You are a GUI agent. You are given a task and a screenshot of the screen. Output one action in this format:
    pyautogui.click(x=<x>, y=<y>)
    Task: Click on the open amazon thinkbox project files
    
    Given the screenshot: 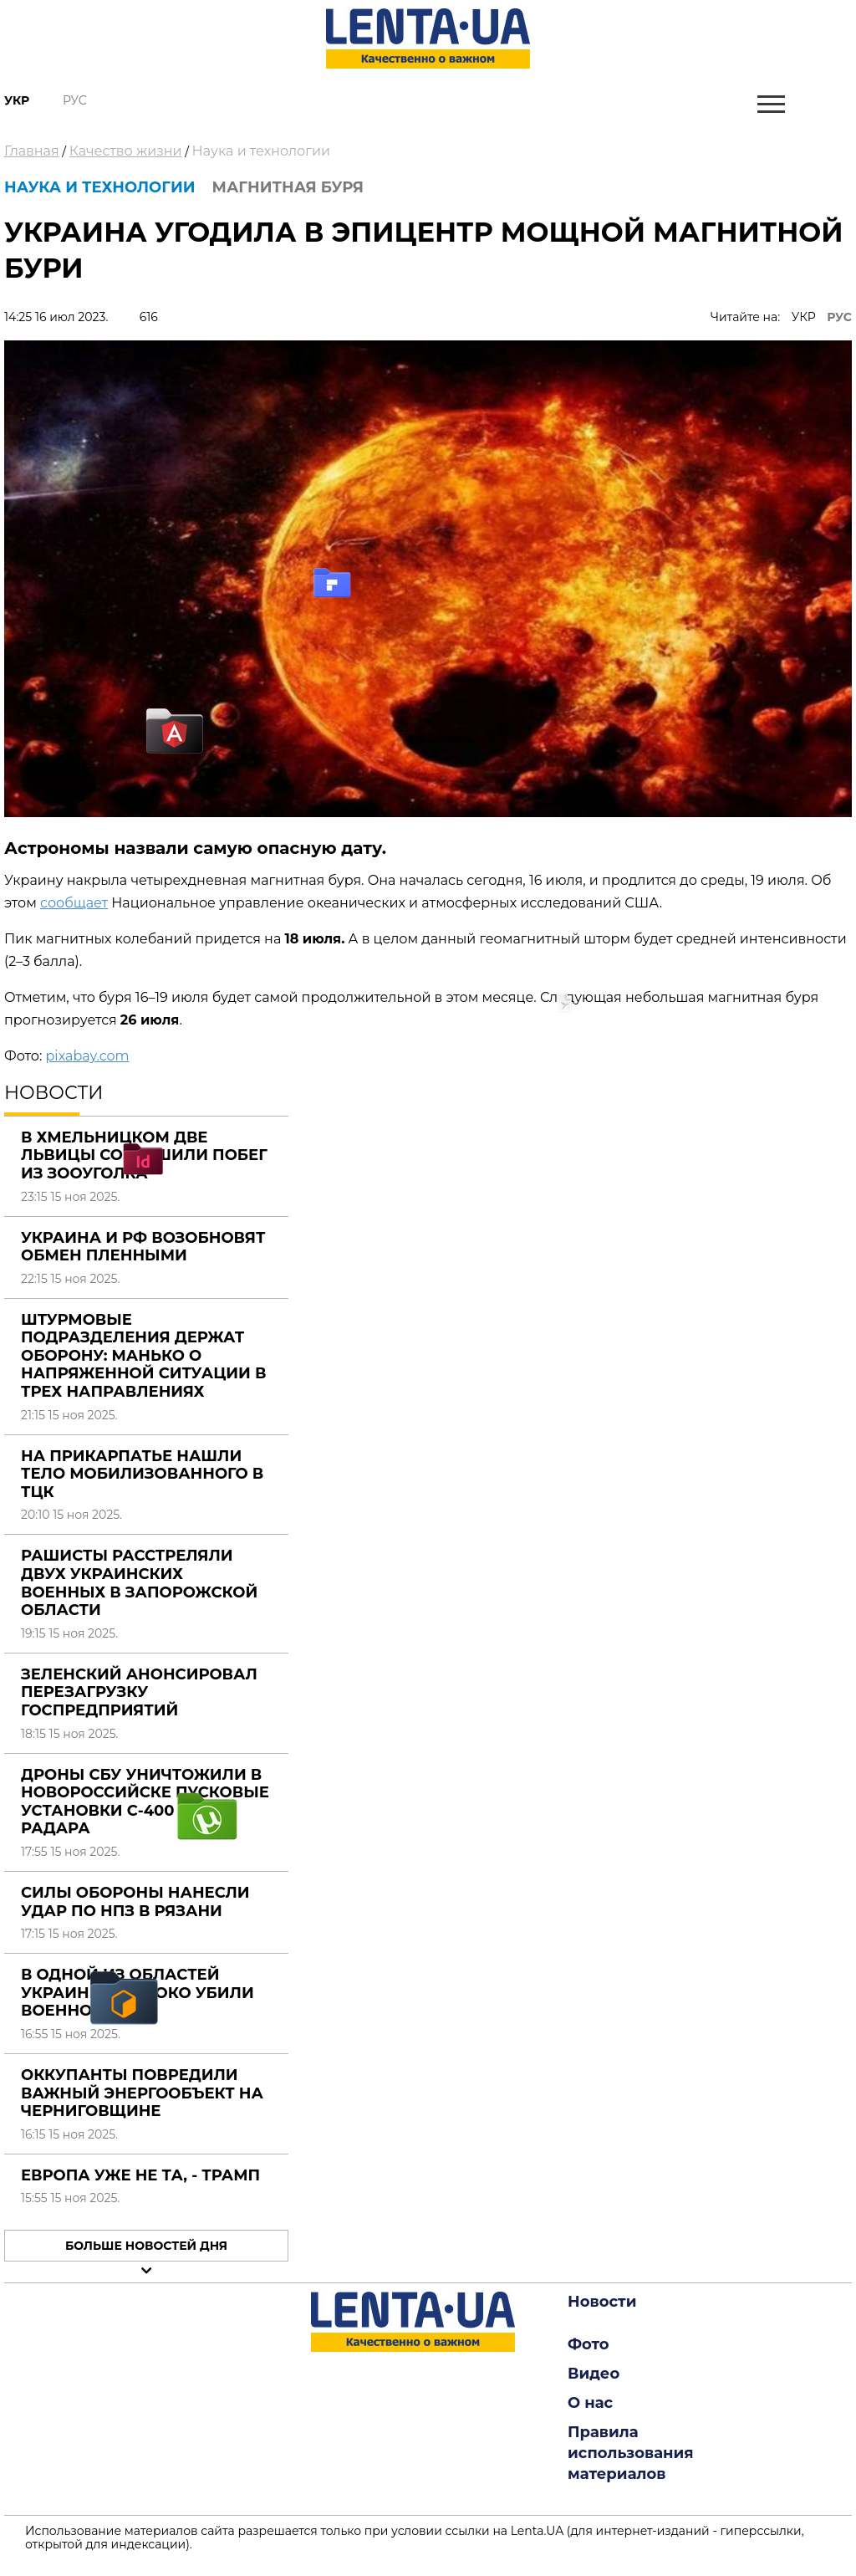 What is the action you would take?
    pyautogui.click(x=124, y=2000)
    